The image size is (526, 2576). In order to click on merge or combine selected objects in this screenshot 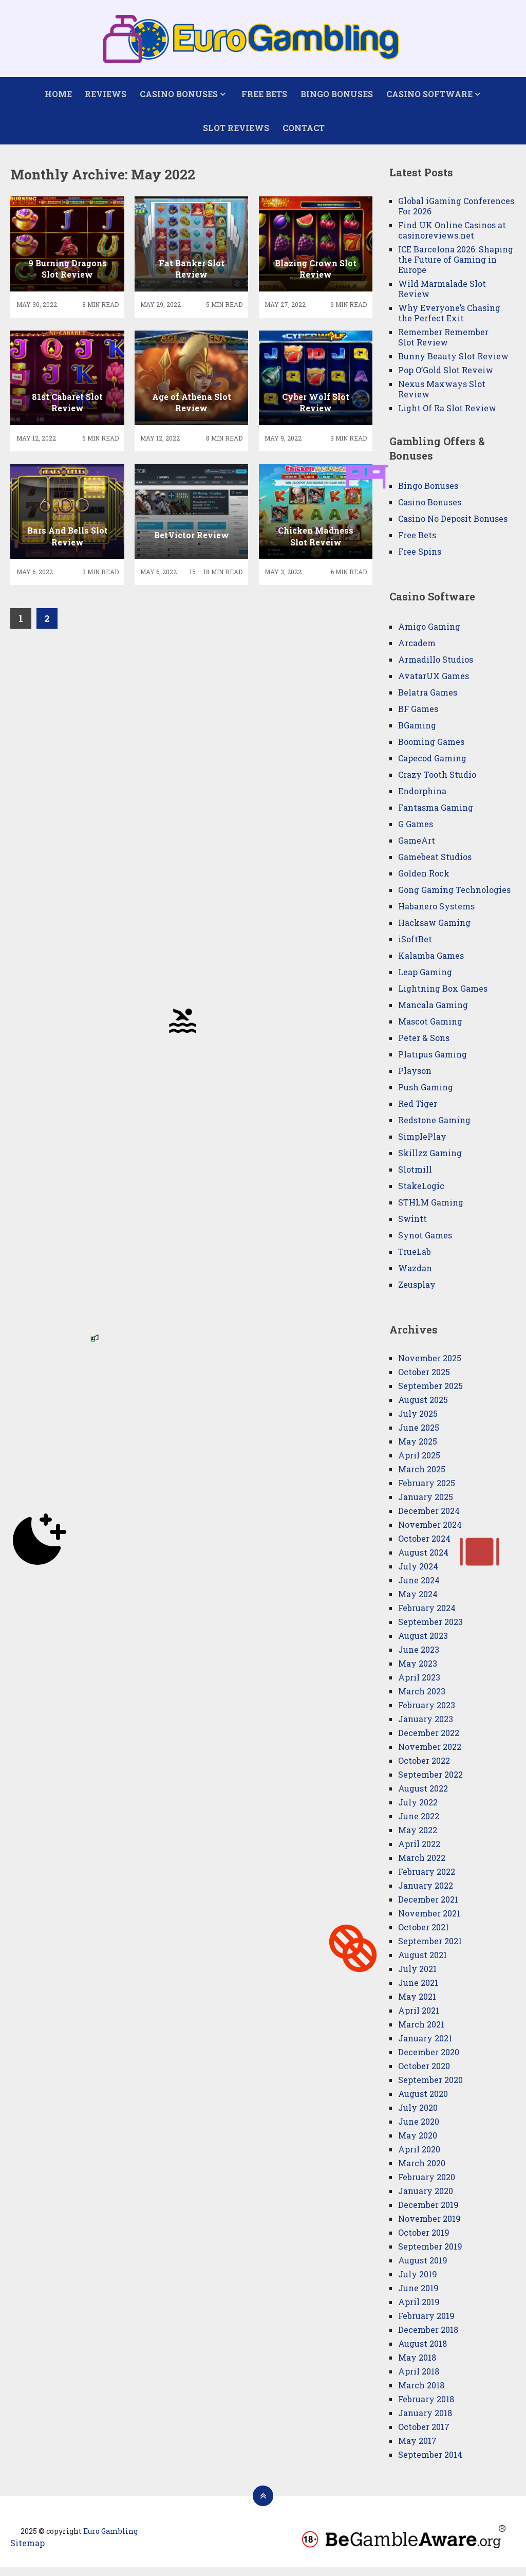, I will do `click(353, 1948)`.